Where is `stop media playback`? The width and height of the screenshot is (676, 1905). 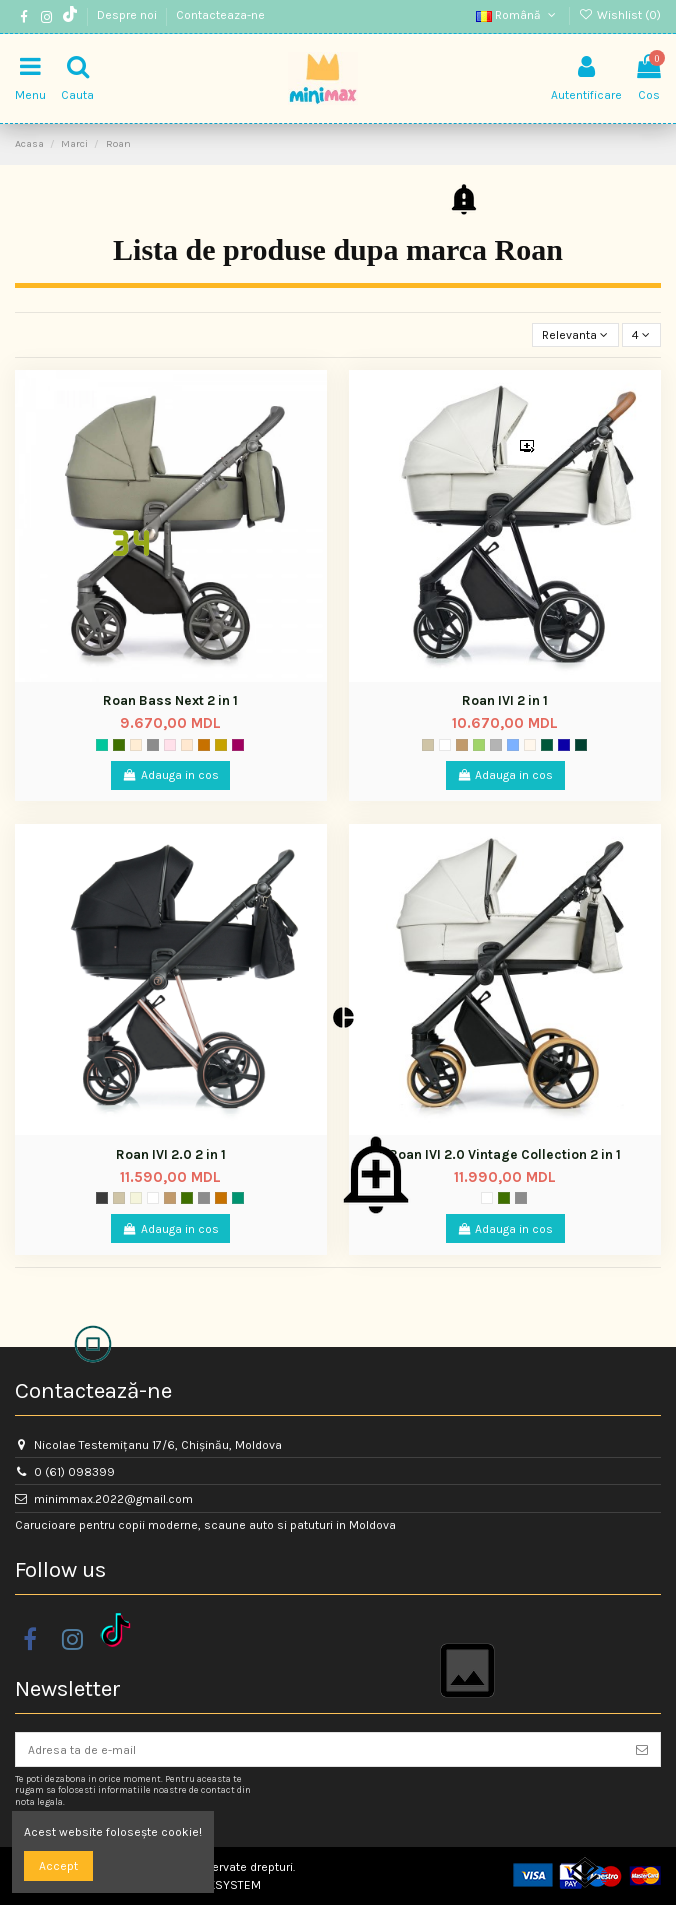 stop media playback is located at coordinates (93, 1344).